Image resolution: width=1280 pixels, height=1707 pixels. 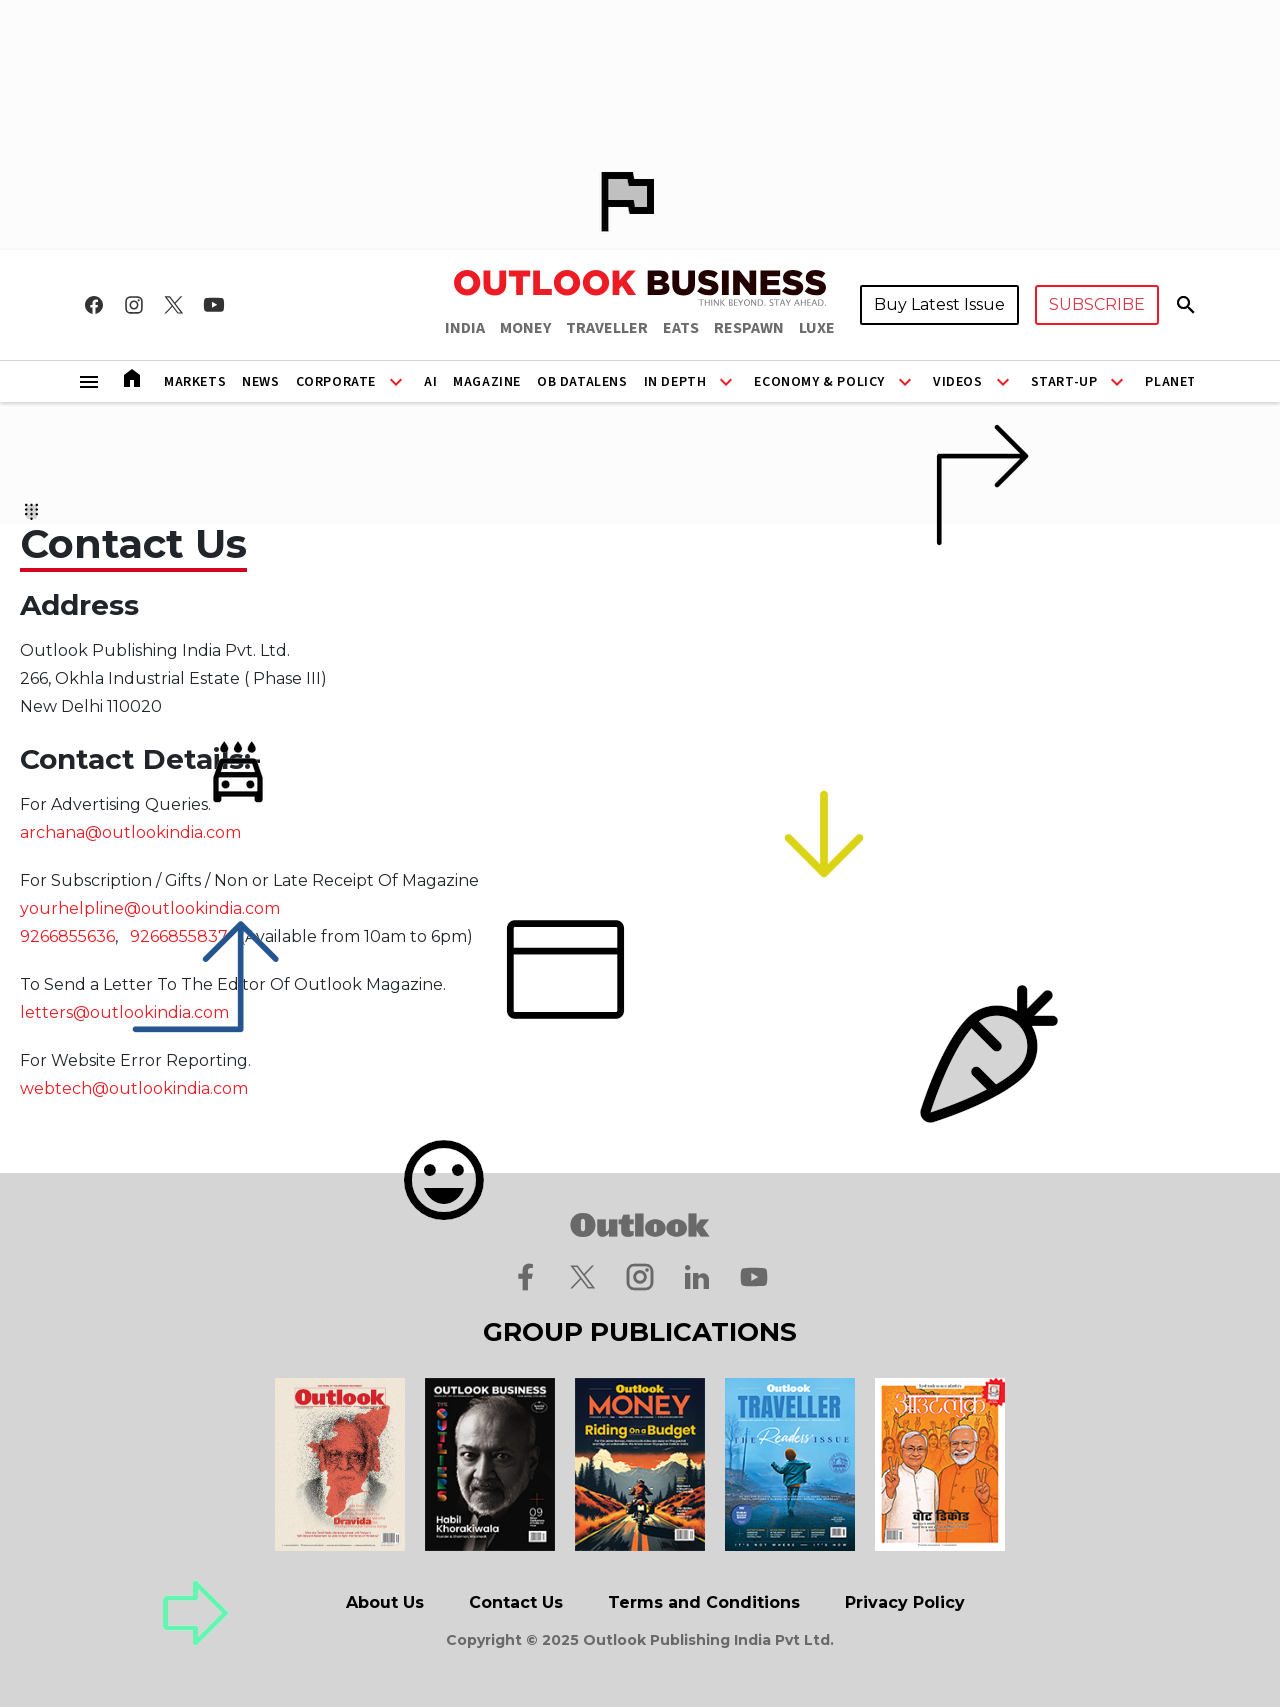 What do you see at coordinates (238, 772) in the screenshot?
I see `find nearby car wash locations` at bounding box center [238, 772].